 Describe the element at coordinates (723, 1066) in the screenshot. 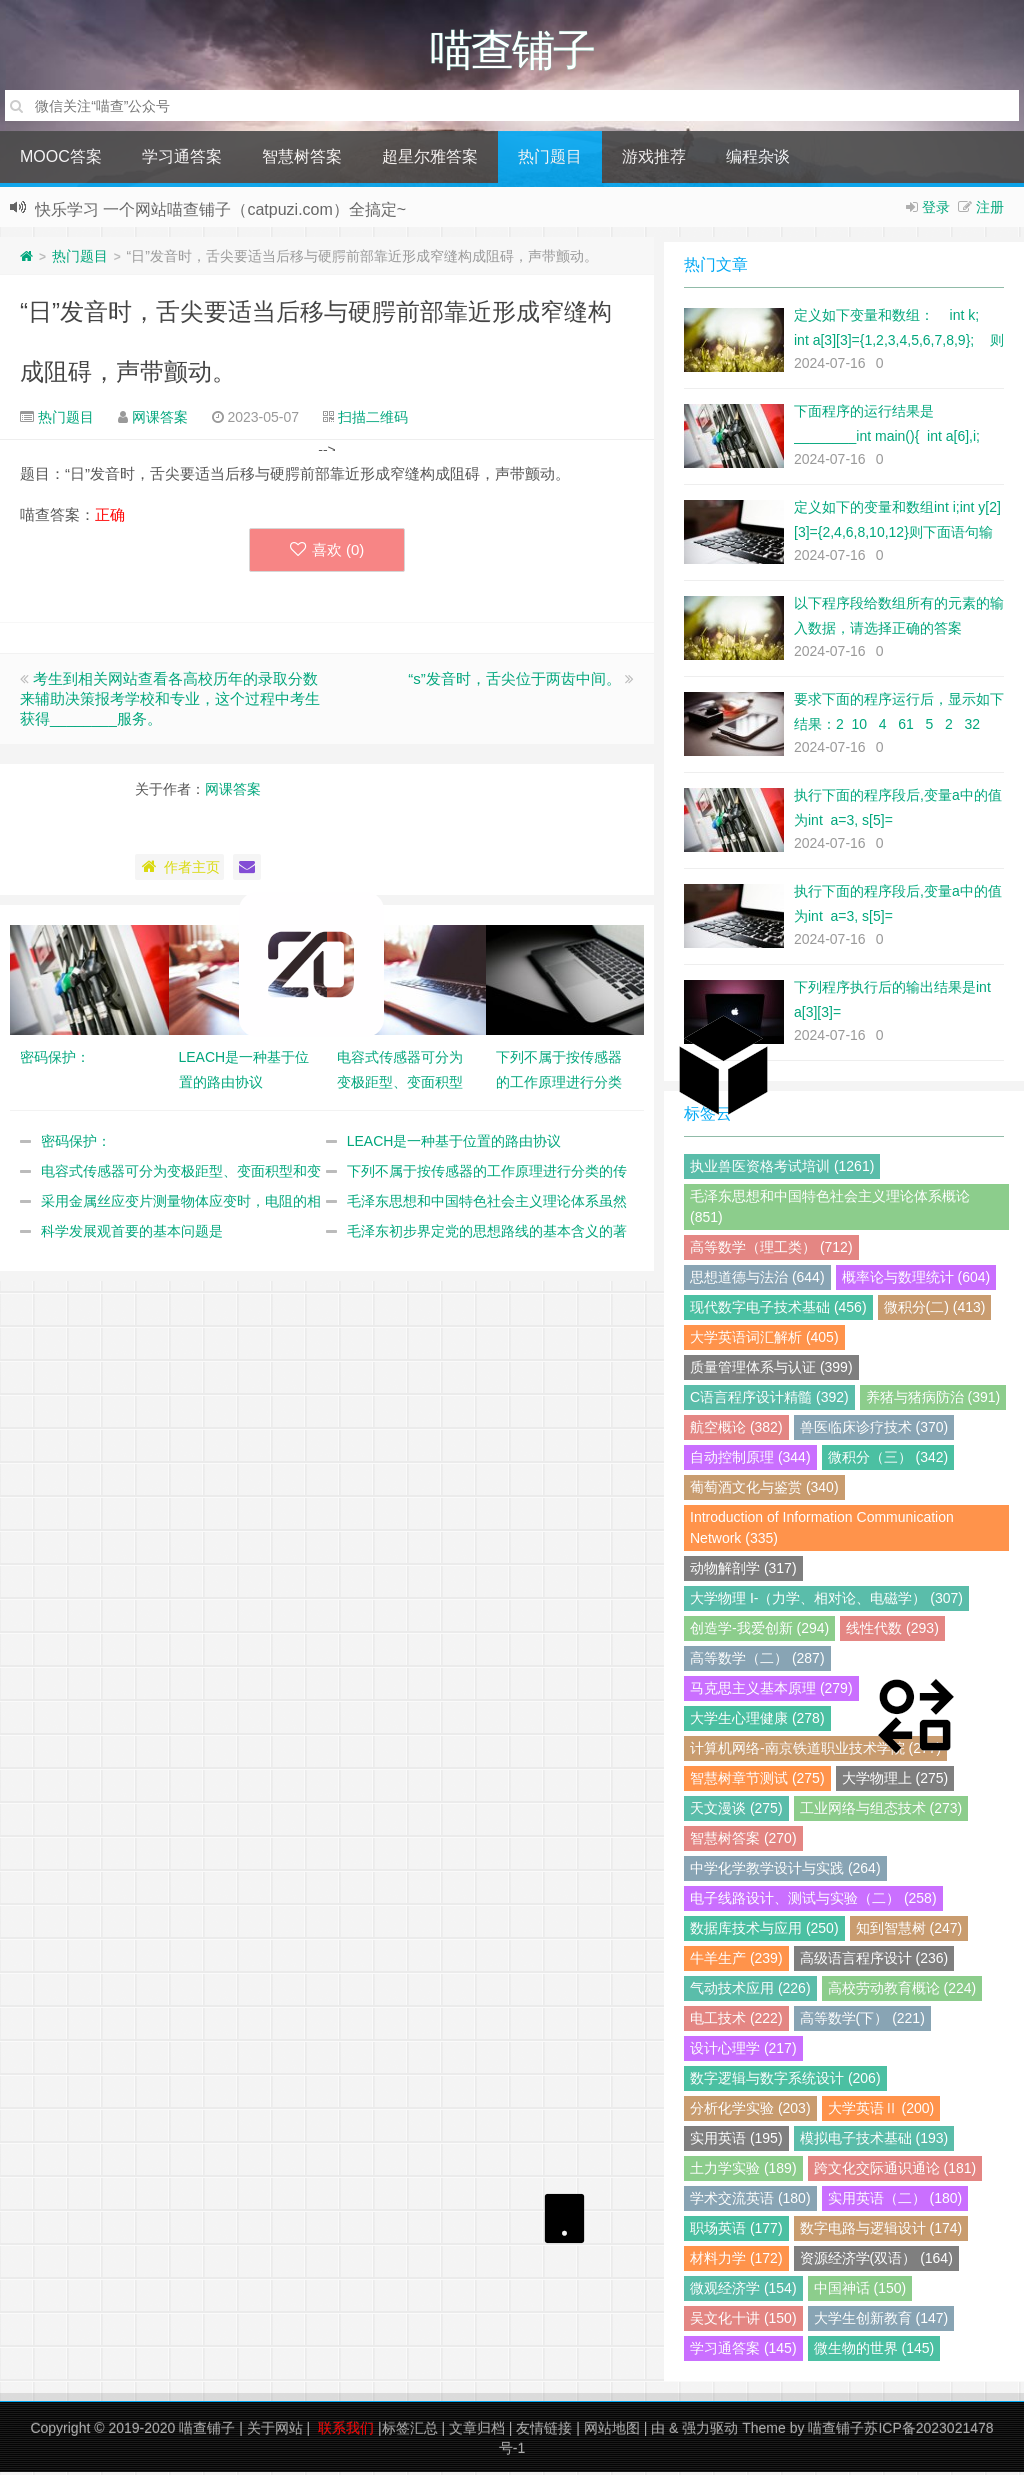

I see `access 3d modeling or rendering tools` at that location.